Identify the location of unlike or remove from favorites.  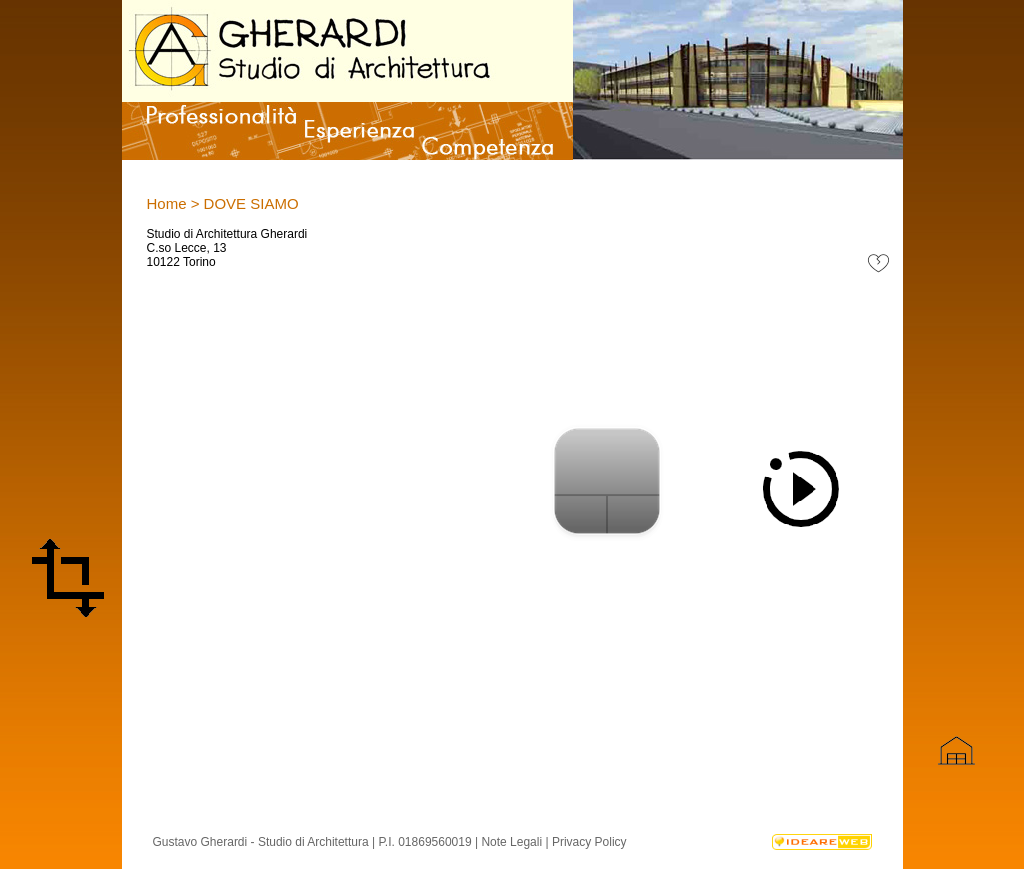
(878, 262).